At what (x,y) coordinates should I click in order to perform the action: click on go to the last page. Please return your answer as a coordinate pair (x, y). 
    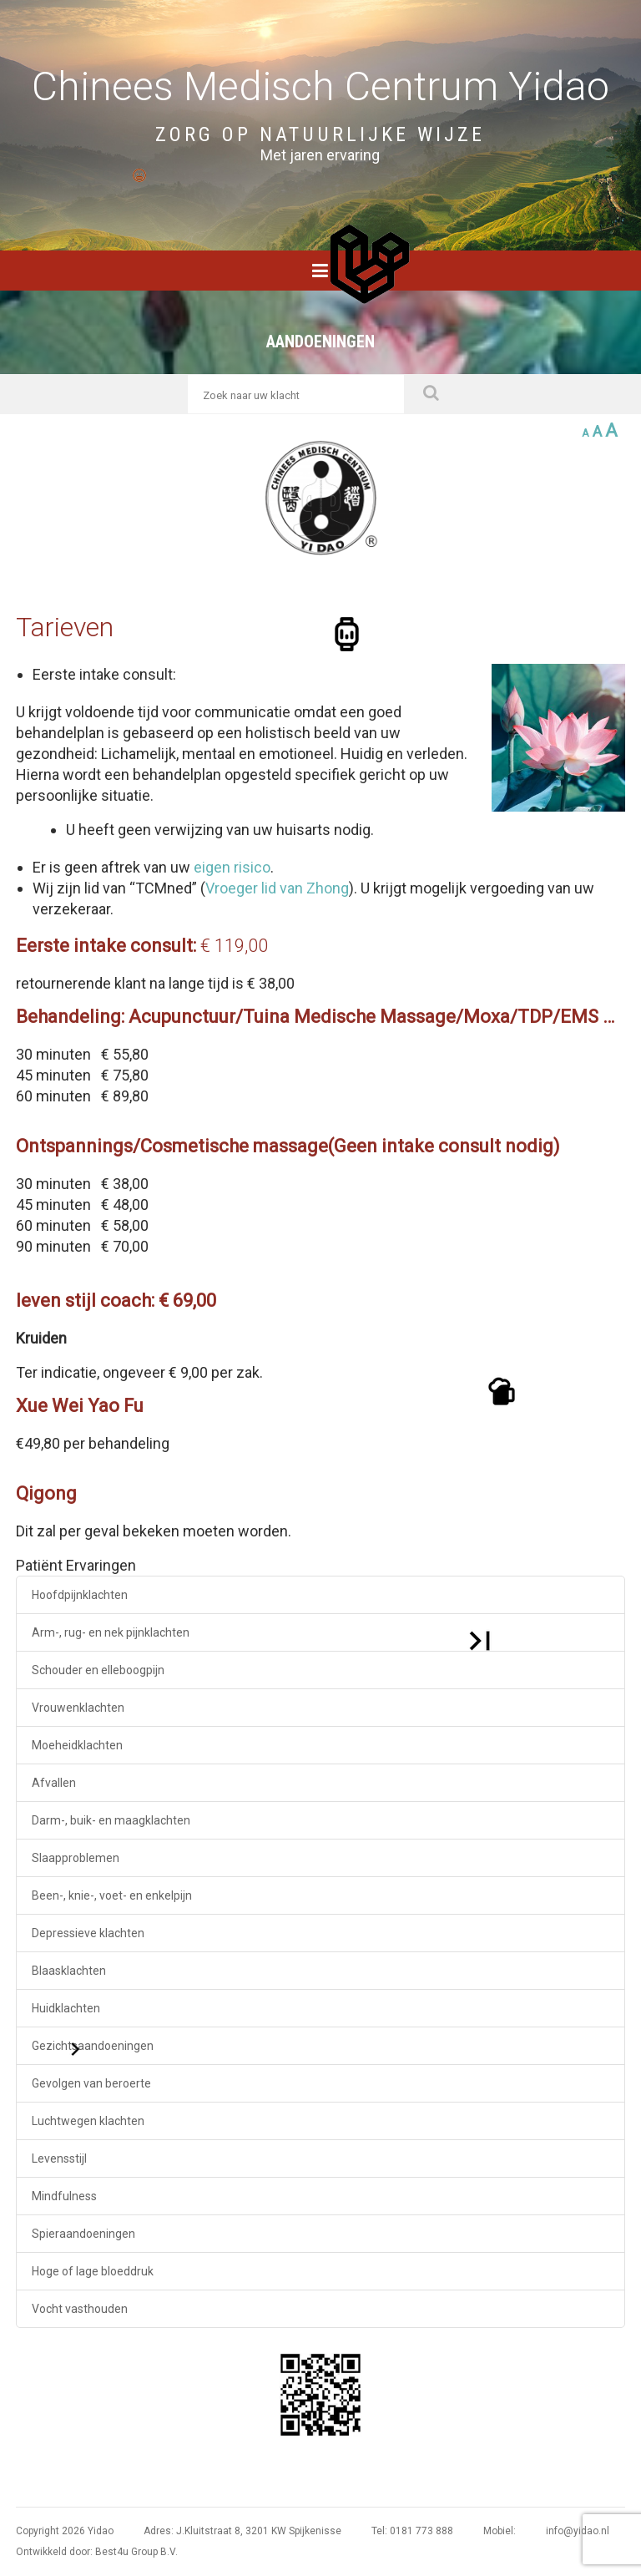
    Looking at the image, I should click on (480, 1641).